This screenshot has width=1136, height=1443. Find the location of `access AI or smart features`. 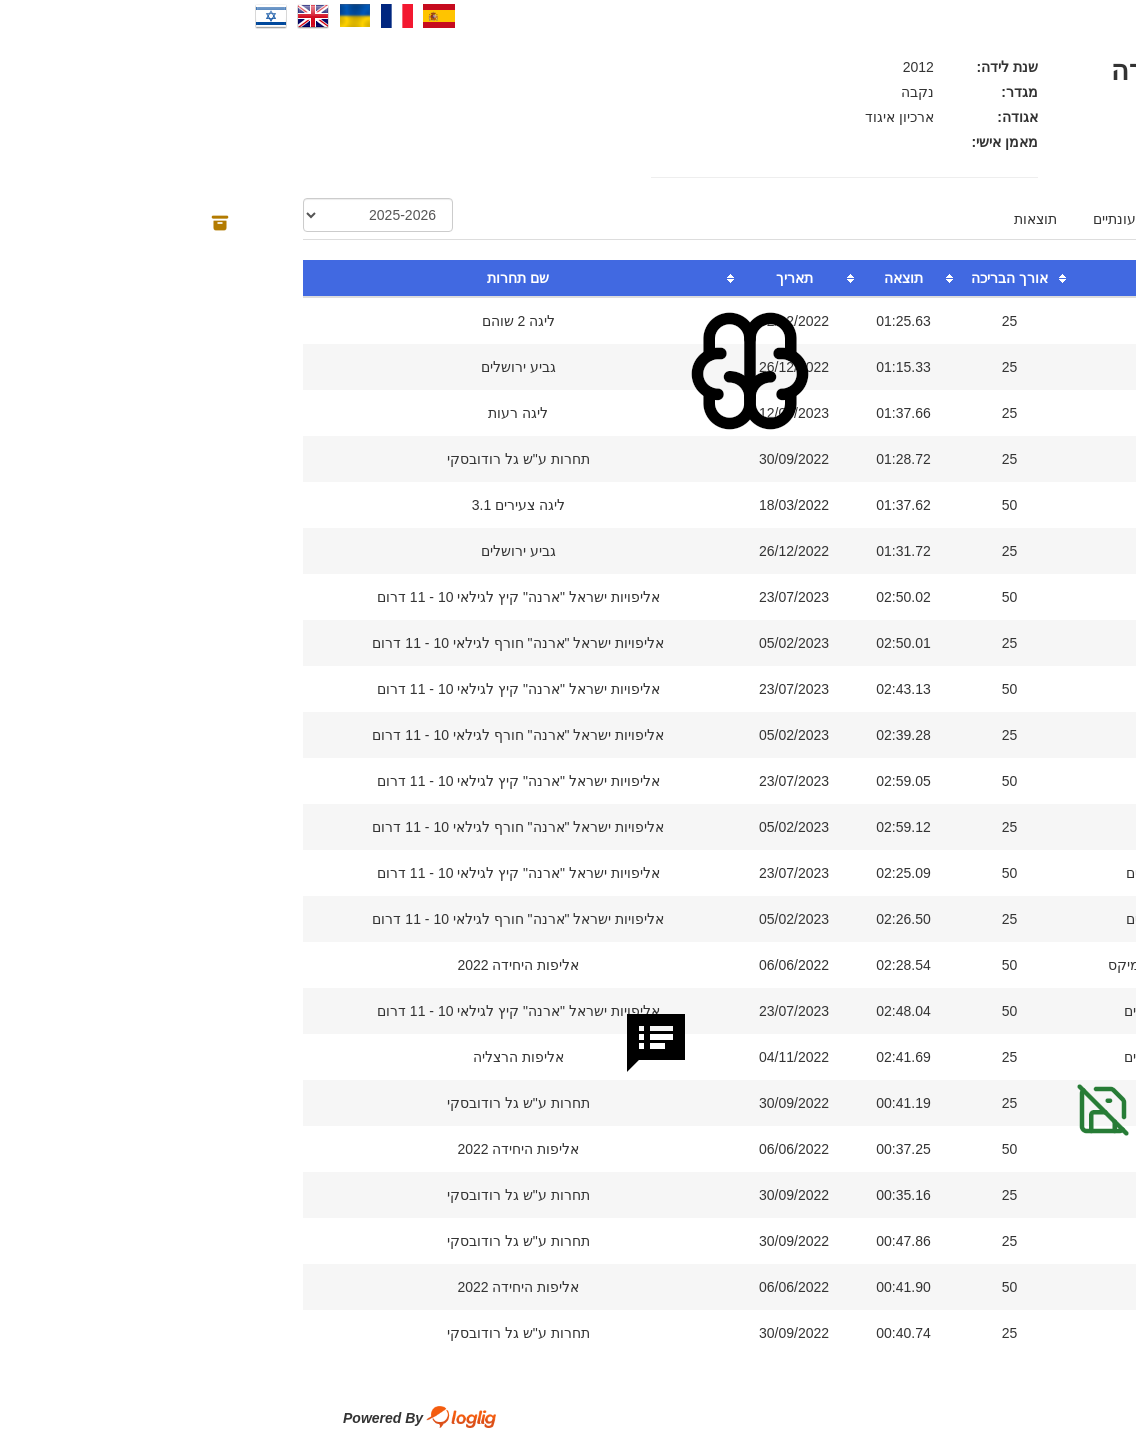

access AI or smart features is located at coordinates (750, 371).